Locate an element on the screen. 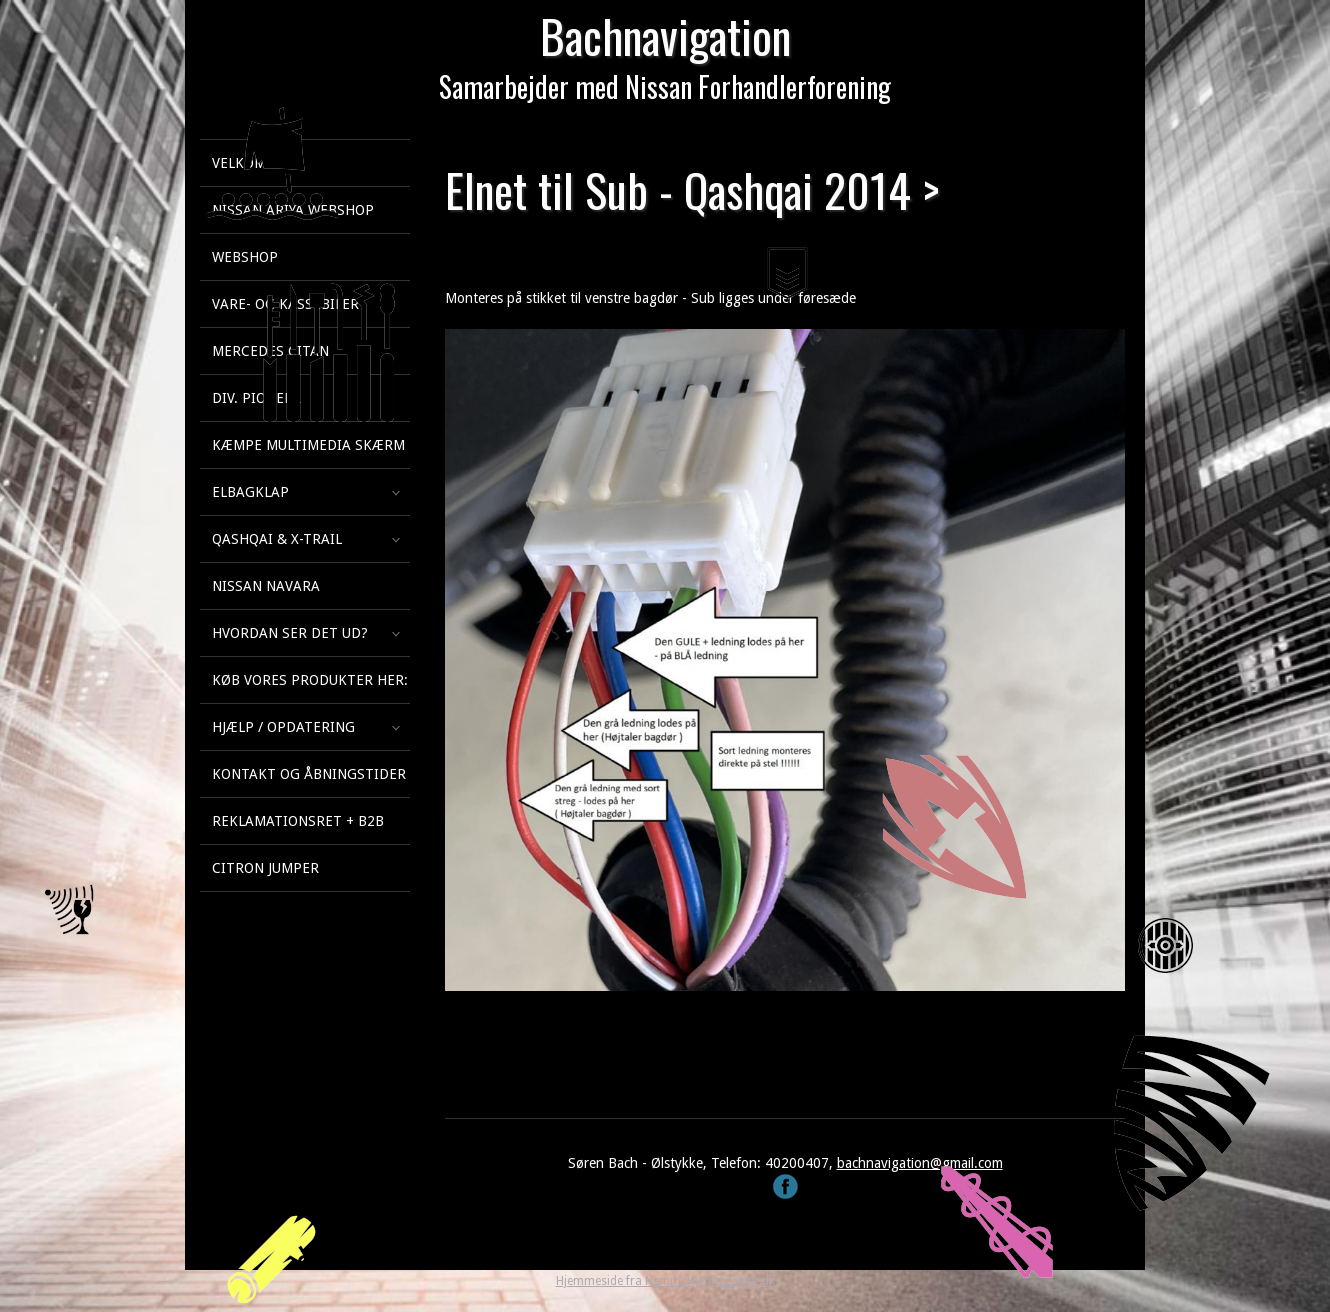  access ultrasound or sonography features is located at coordinates (69, 909).